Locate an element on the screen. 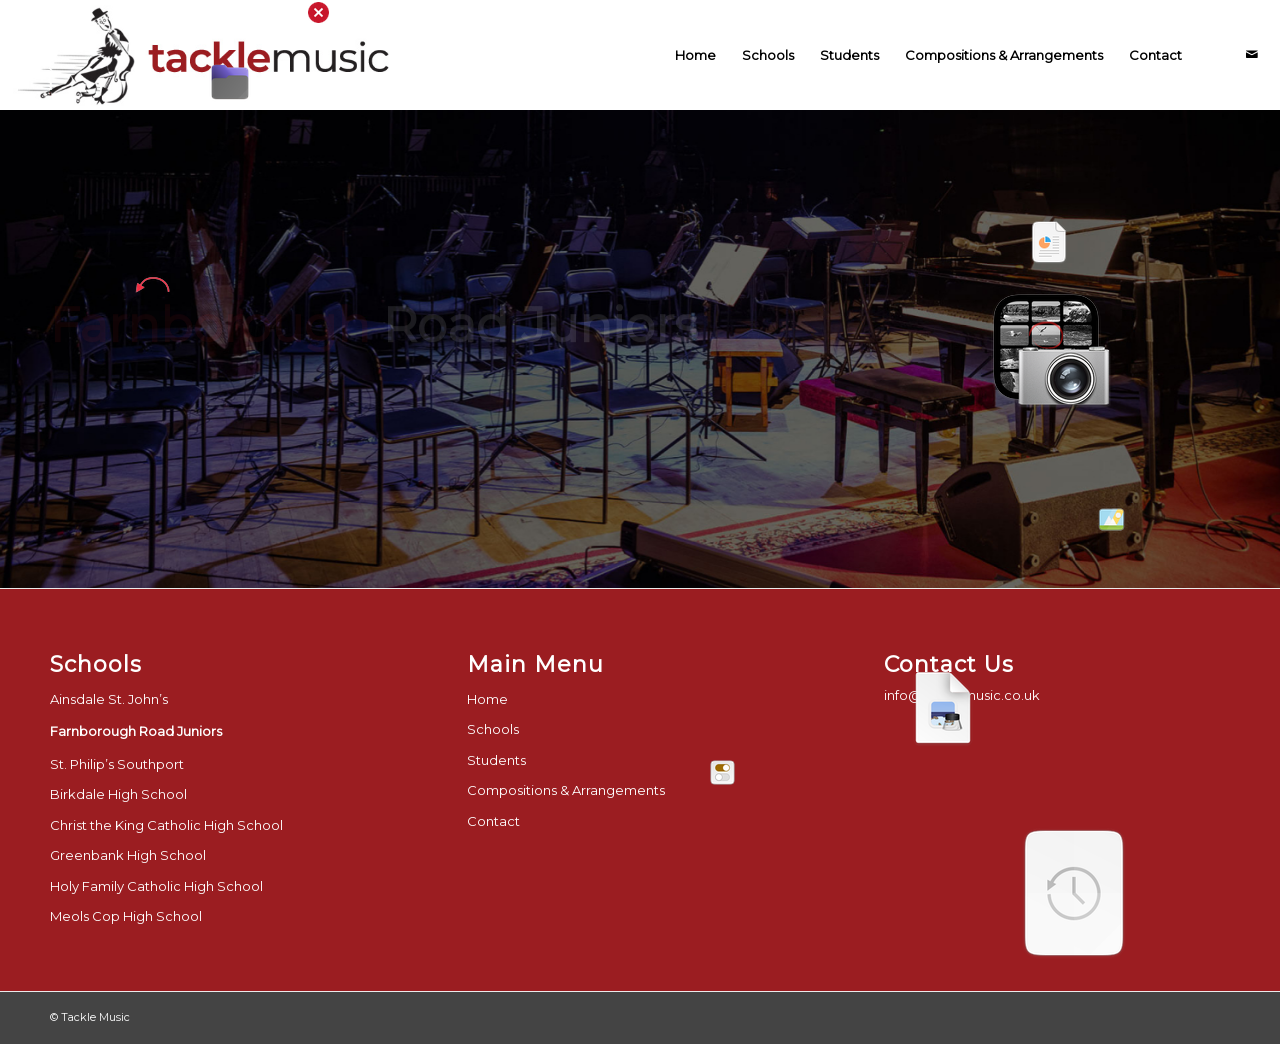  open a presentation file is located at coordinates (1049, 242).